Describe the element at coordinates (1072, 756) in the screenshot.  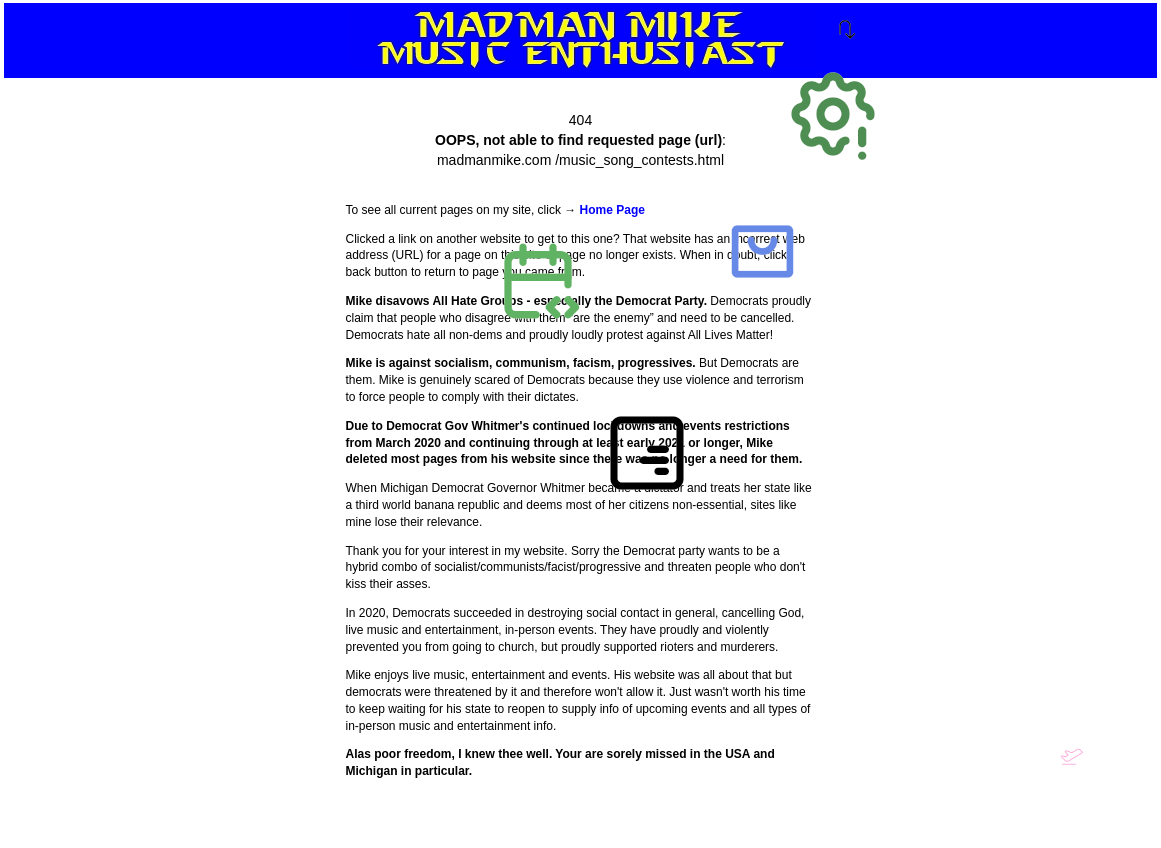
I see `indicates flight departure status` at that location.